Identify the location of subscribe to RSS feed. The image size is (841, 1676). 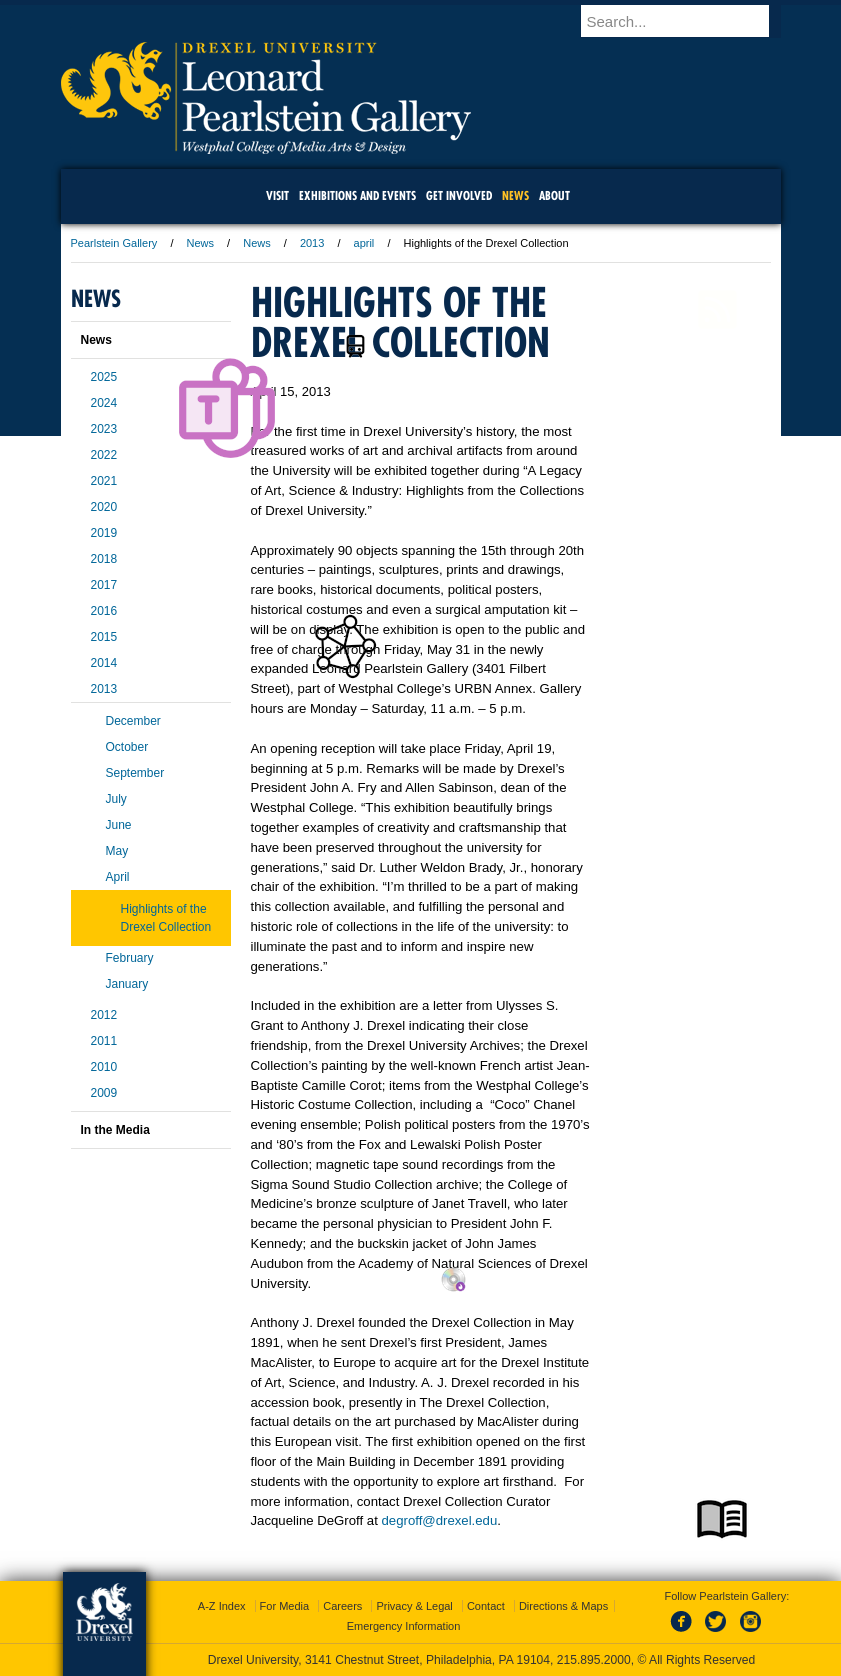
(717, 309).